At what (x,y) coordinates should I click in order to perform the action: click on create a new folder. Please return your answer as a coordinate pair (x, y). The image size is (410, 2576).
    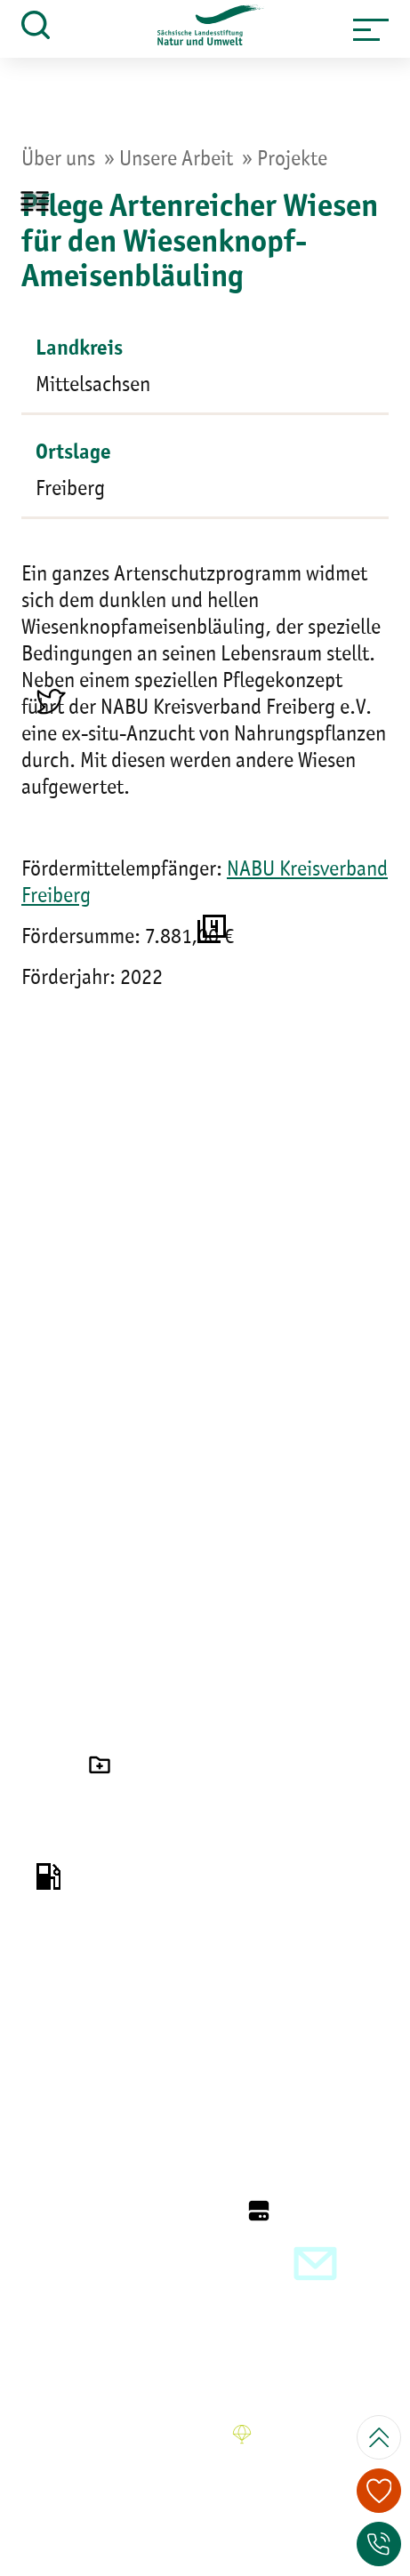
    Looking at the image, I should click on (100, 1764).